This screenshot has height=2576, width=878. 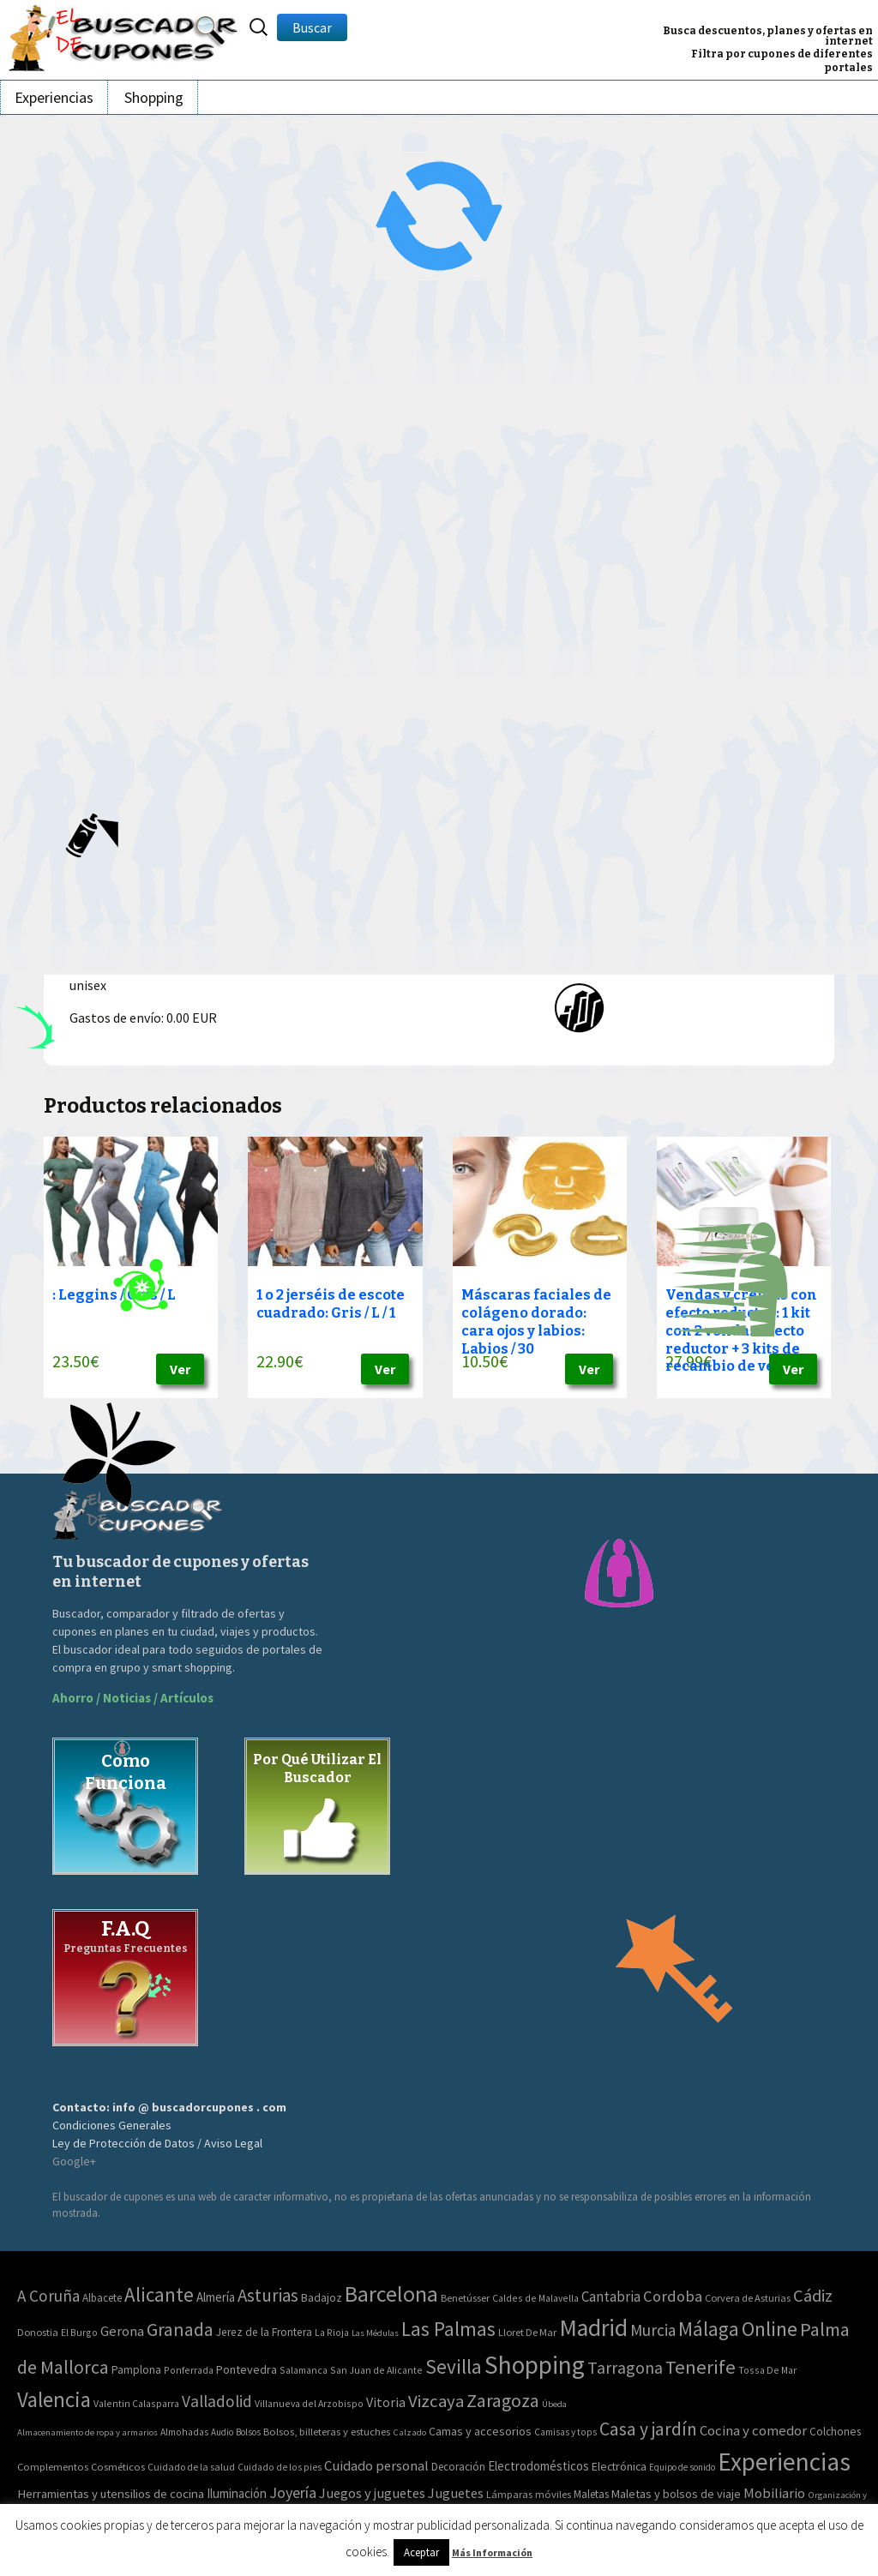 What do you see at coordinates (141, 1286) in the screenshot?
I see `activate black hole or gravity-based ability` at bounding box center [141, 1286].